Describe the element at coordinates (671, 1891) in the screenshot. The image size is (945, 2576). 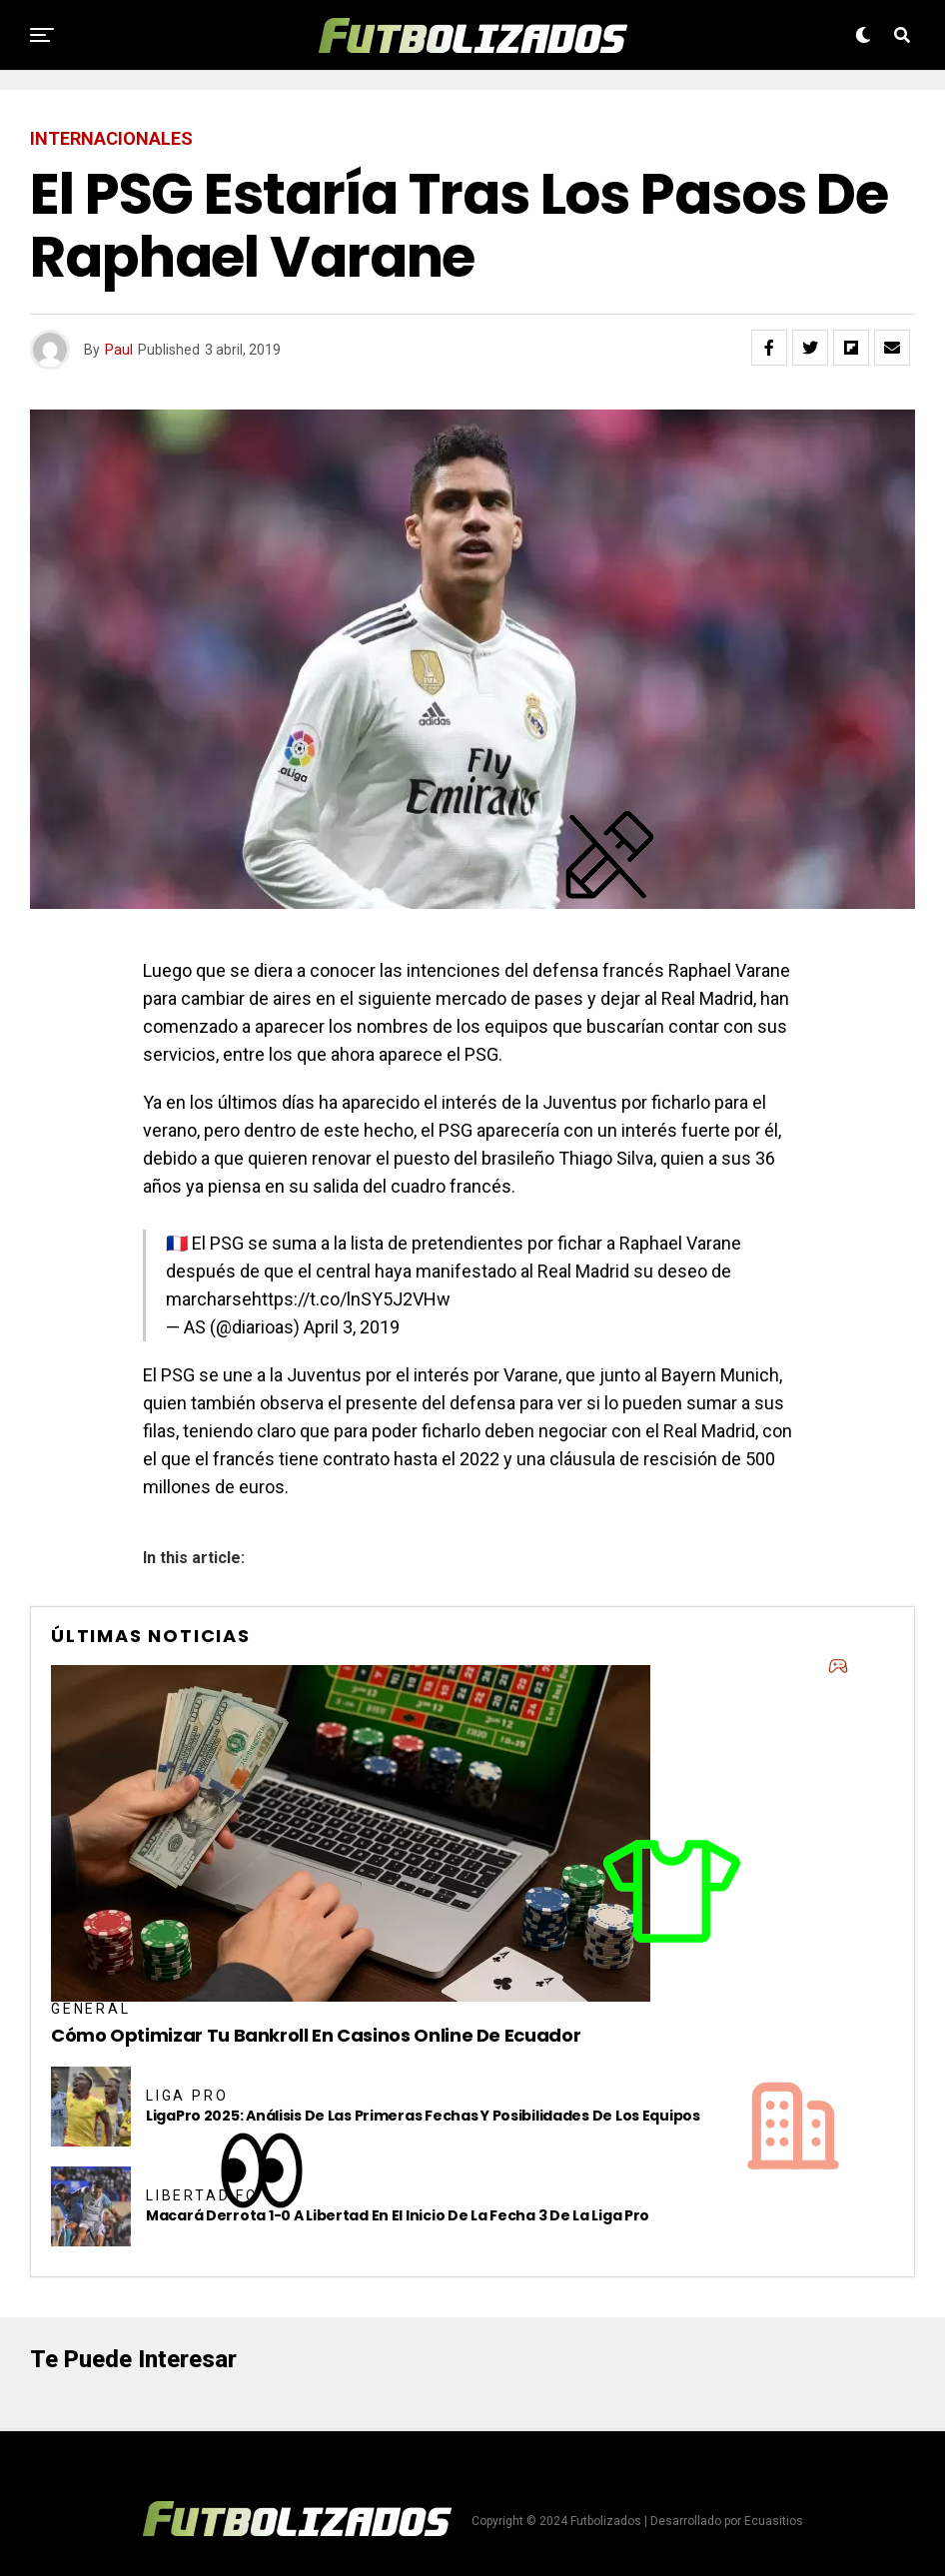
I see `browse clothing or apparel items` at that location.